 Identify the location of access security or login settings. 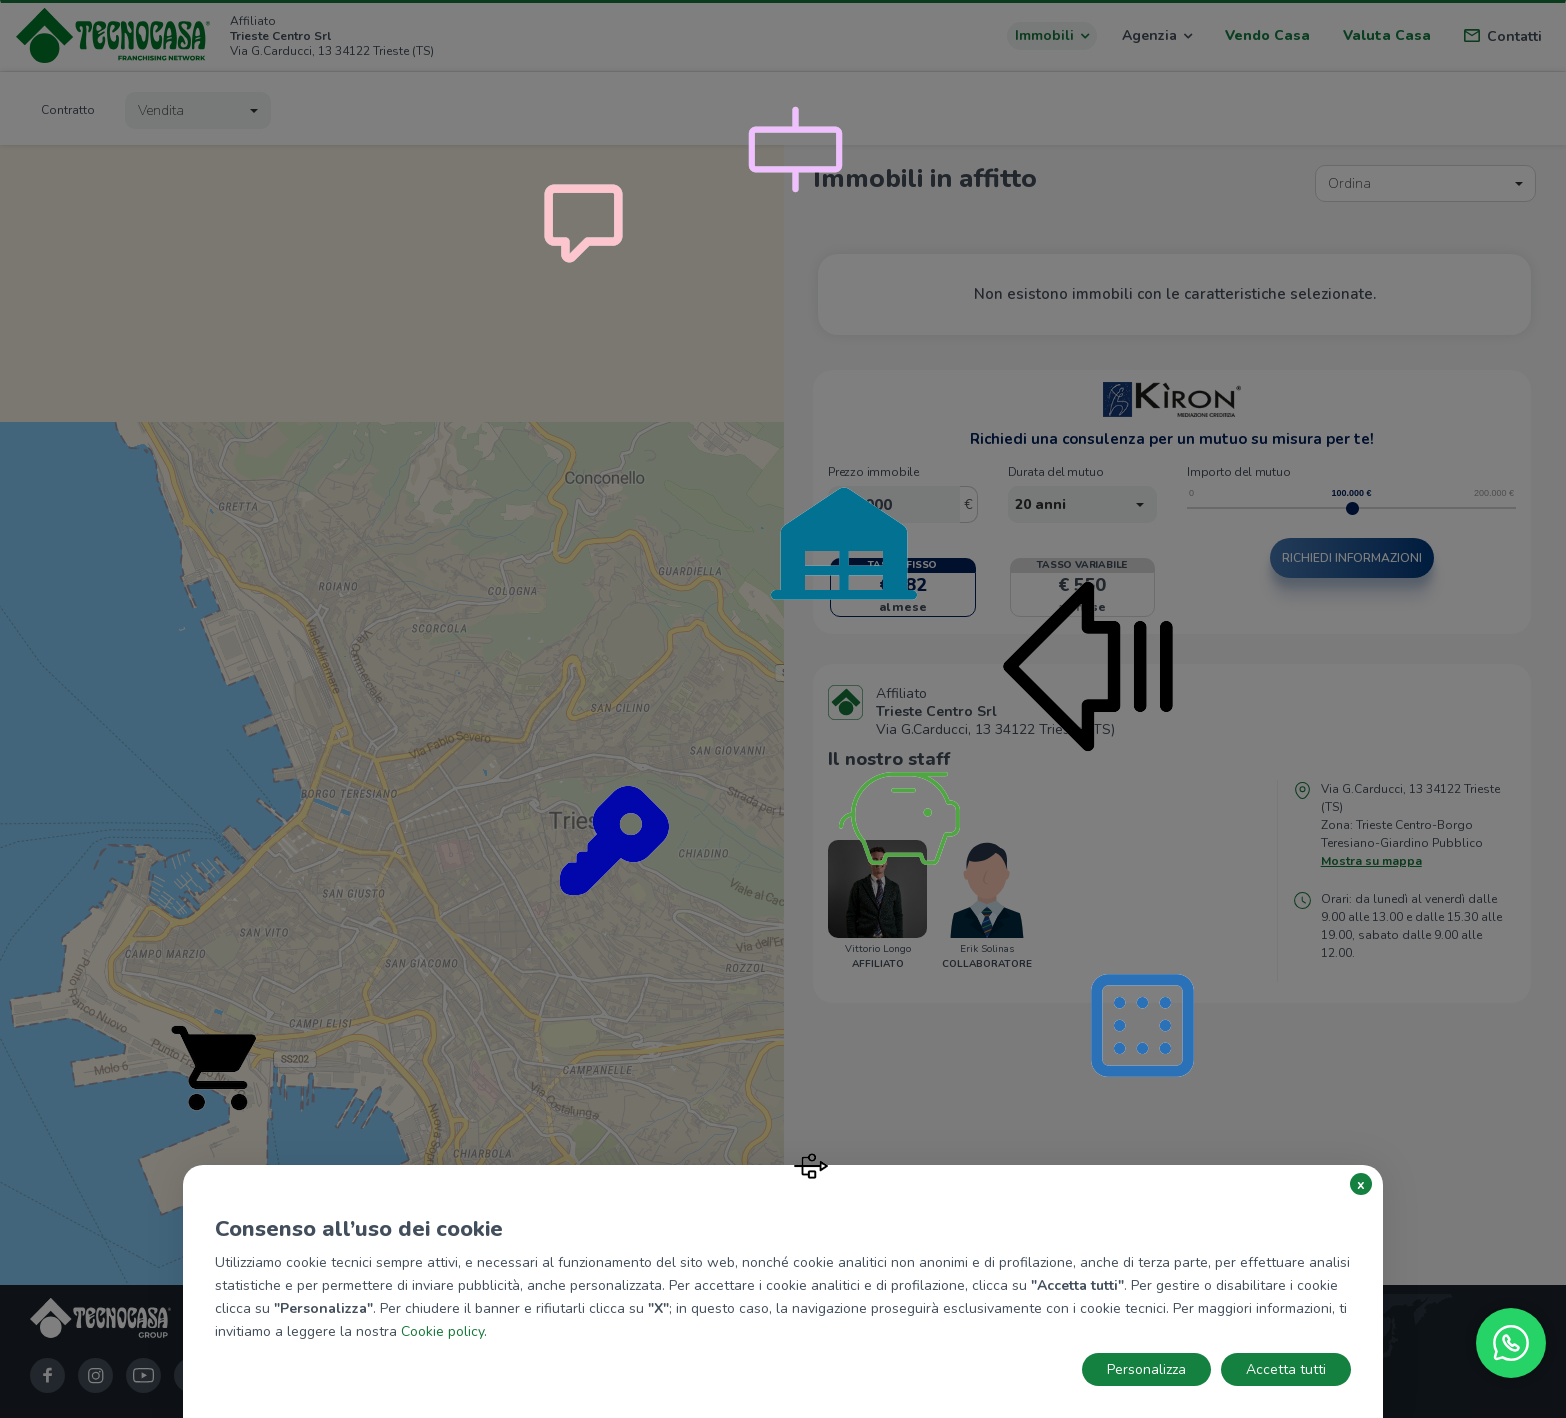
(614, 840).